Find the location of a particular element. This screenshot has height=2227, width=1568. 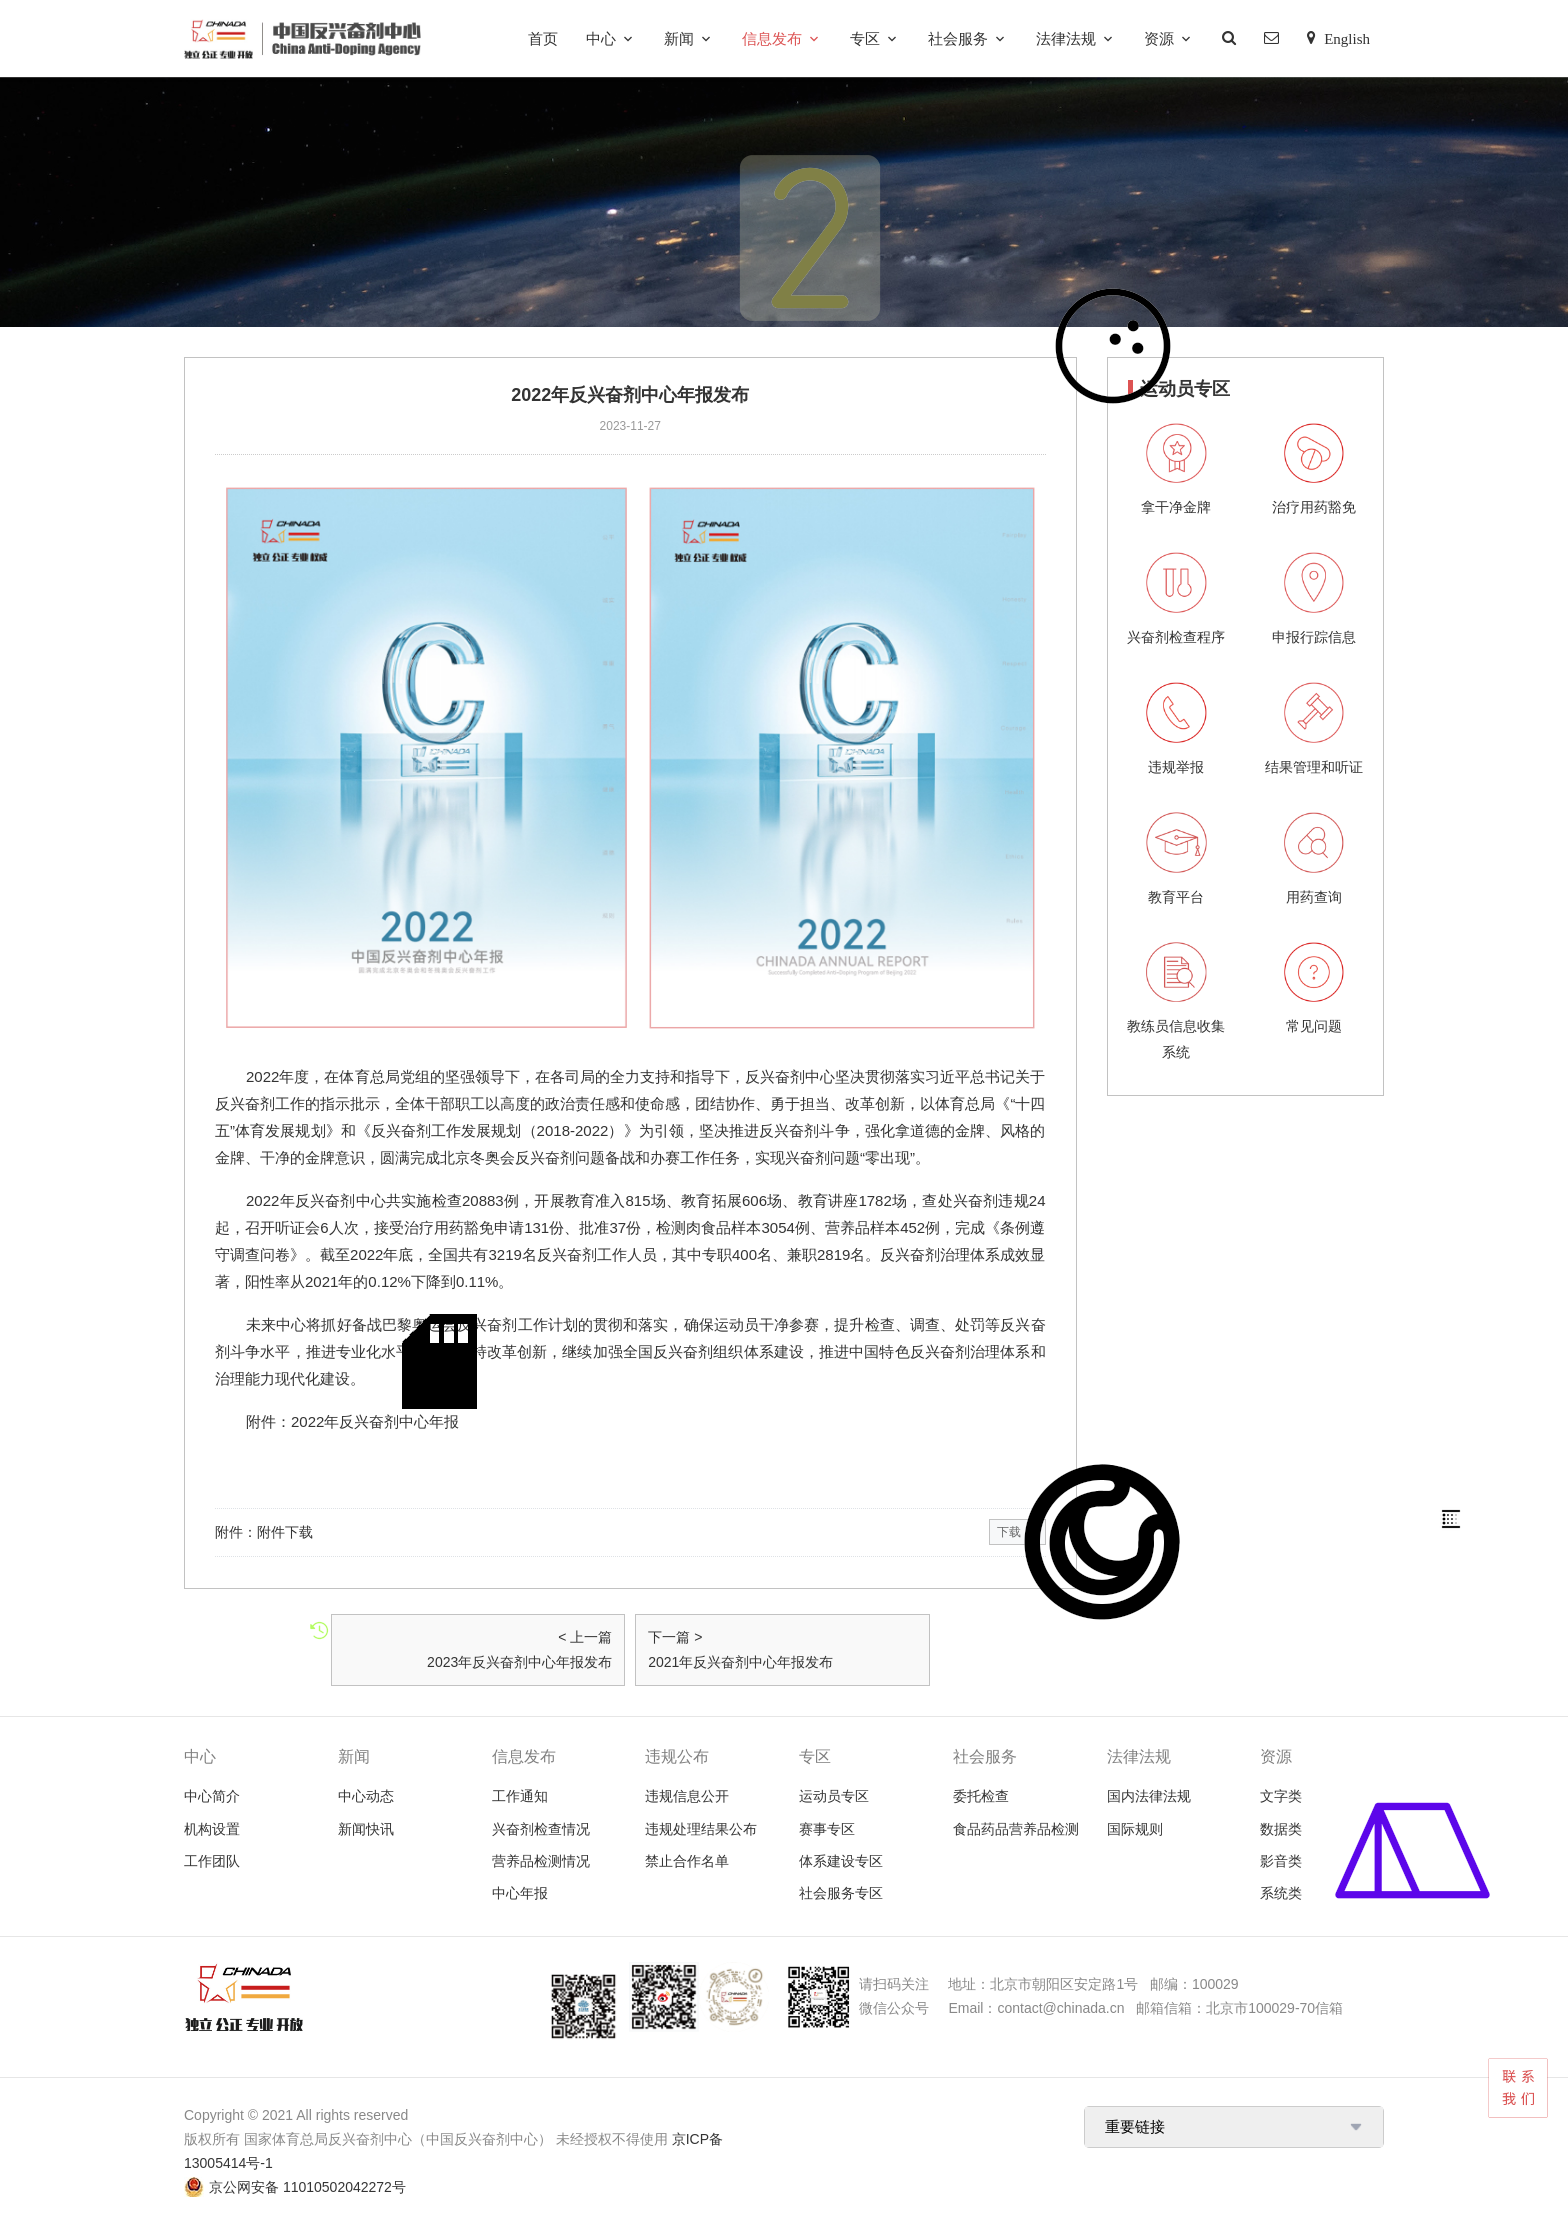

view camping or outdoor locations is located at coordinates (1412, 1855).